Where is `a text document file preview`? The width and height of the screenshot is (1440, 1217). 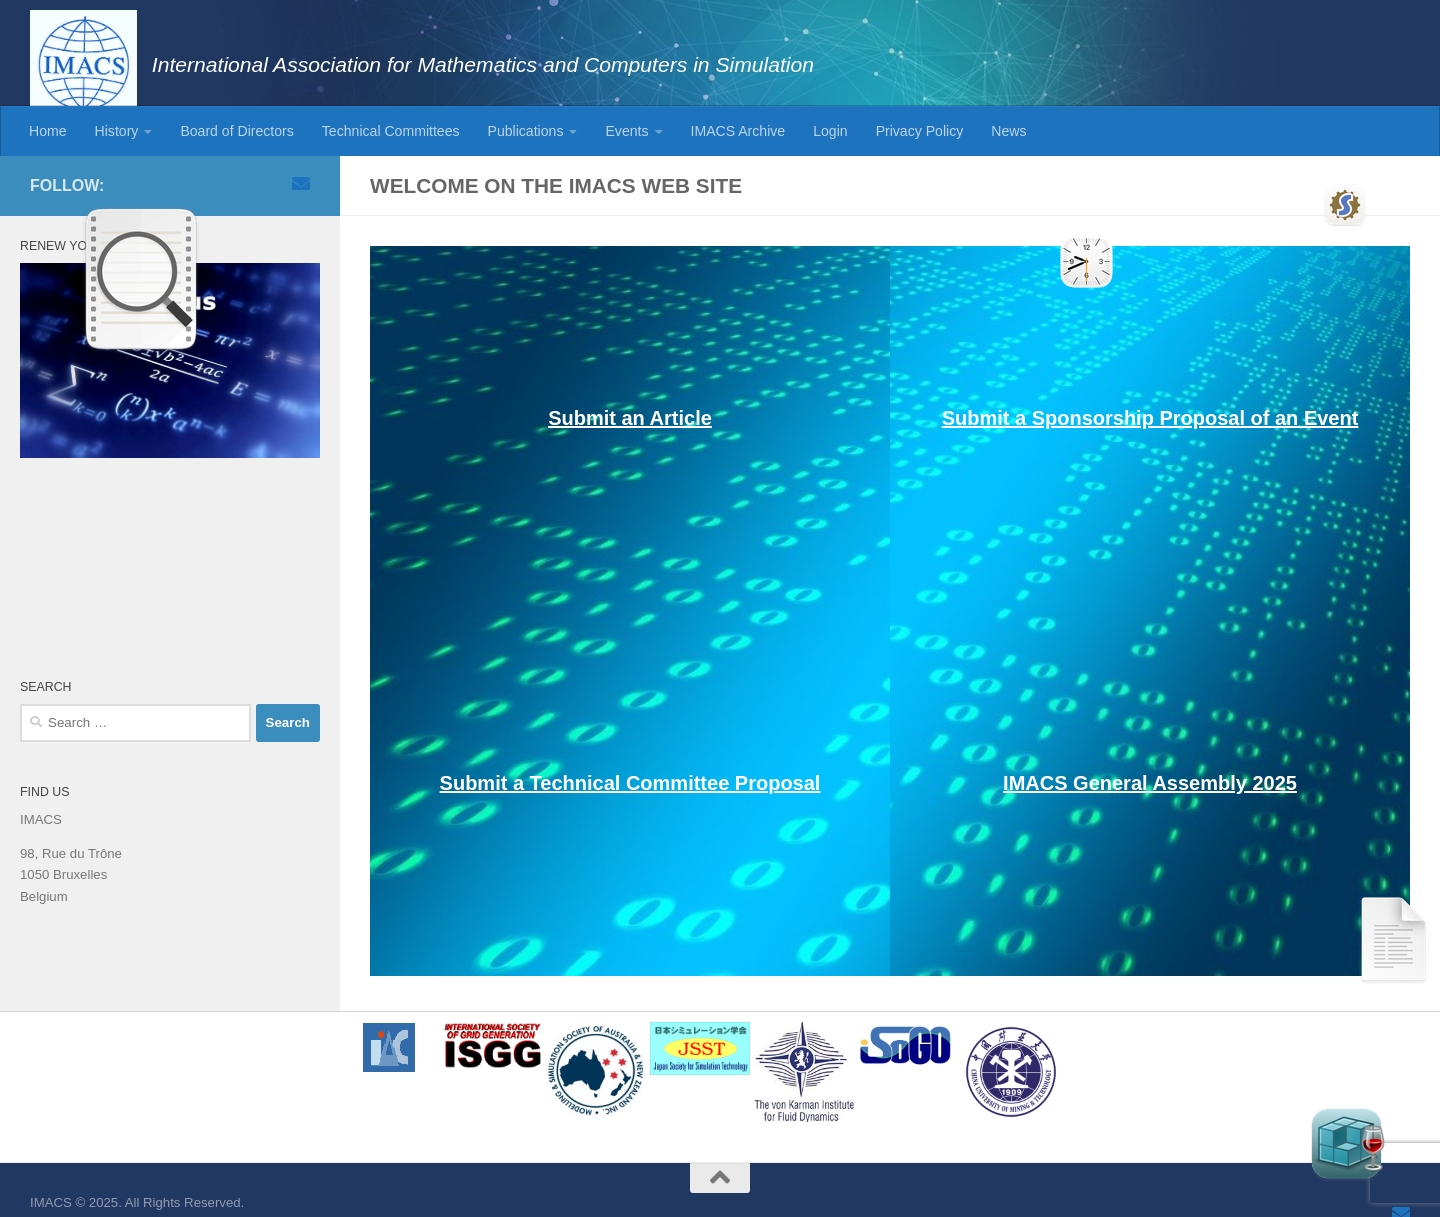
a text document file preview is located at coordinates (1393, 940).